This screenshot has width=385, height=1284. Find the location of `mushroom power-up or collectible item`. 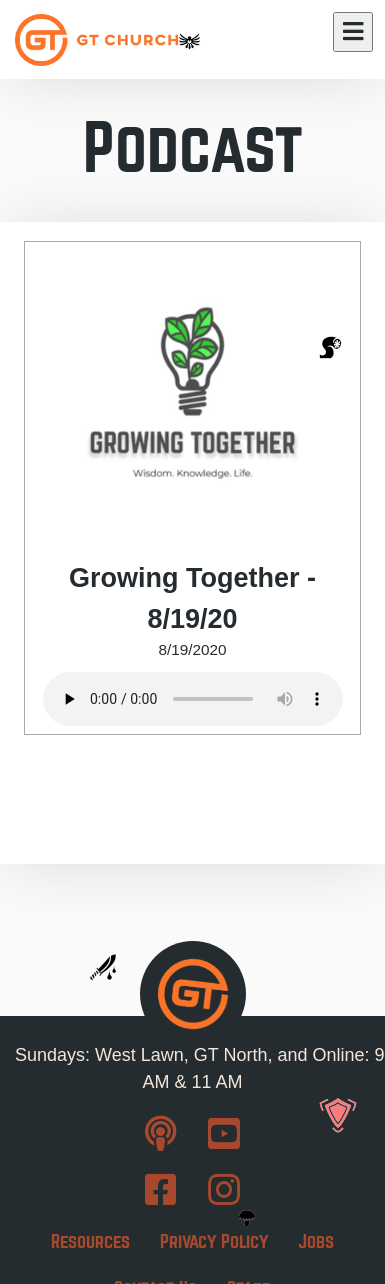

mushroom power-up or collectible item is located at coordinates (247, 1218).